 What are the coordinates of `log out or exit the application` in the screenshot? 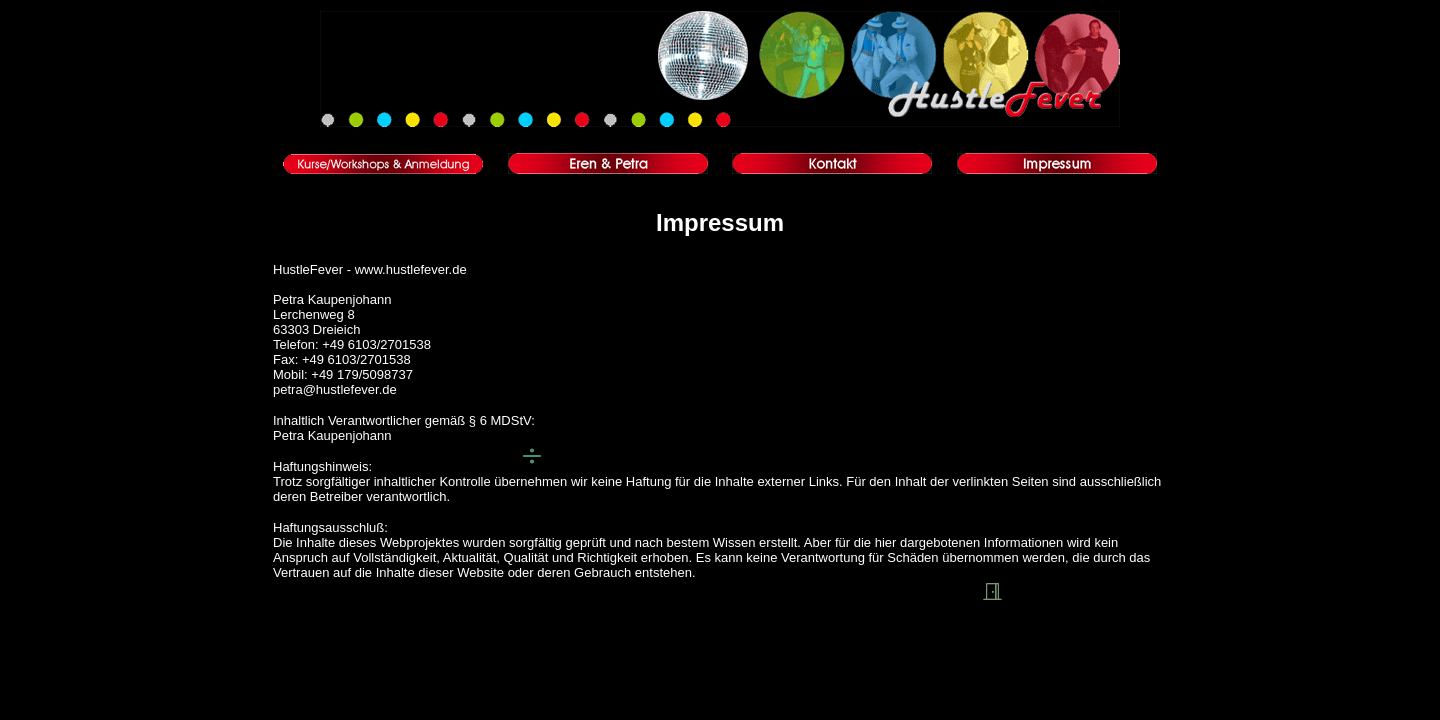 It's located at (992, 591).